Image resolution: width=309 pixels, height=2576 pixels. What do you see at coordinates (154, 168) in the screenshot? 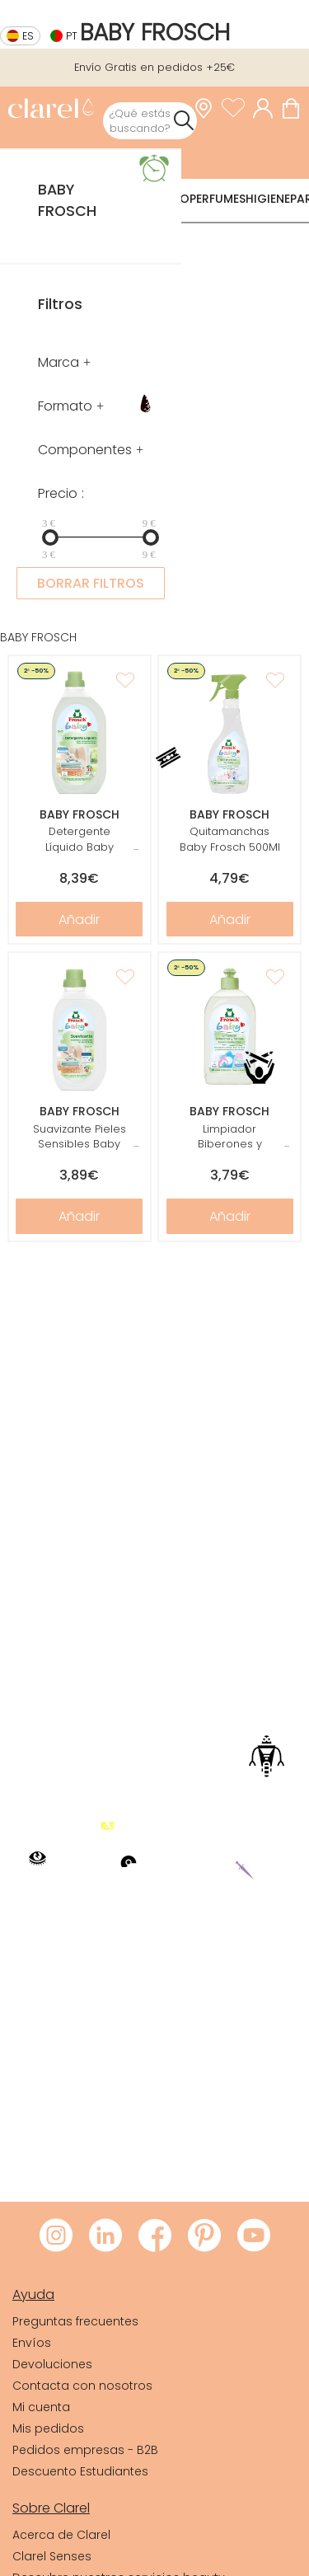
I see `set or view alarms` at bounding box center [154, 168].